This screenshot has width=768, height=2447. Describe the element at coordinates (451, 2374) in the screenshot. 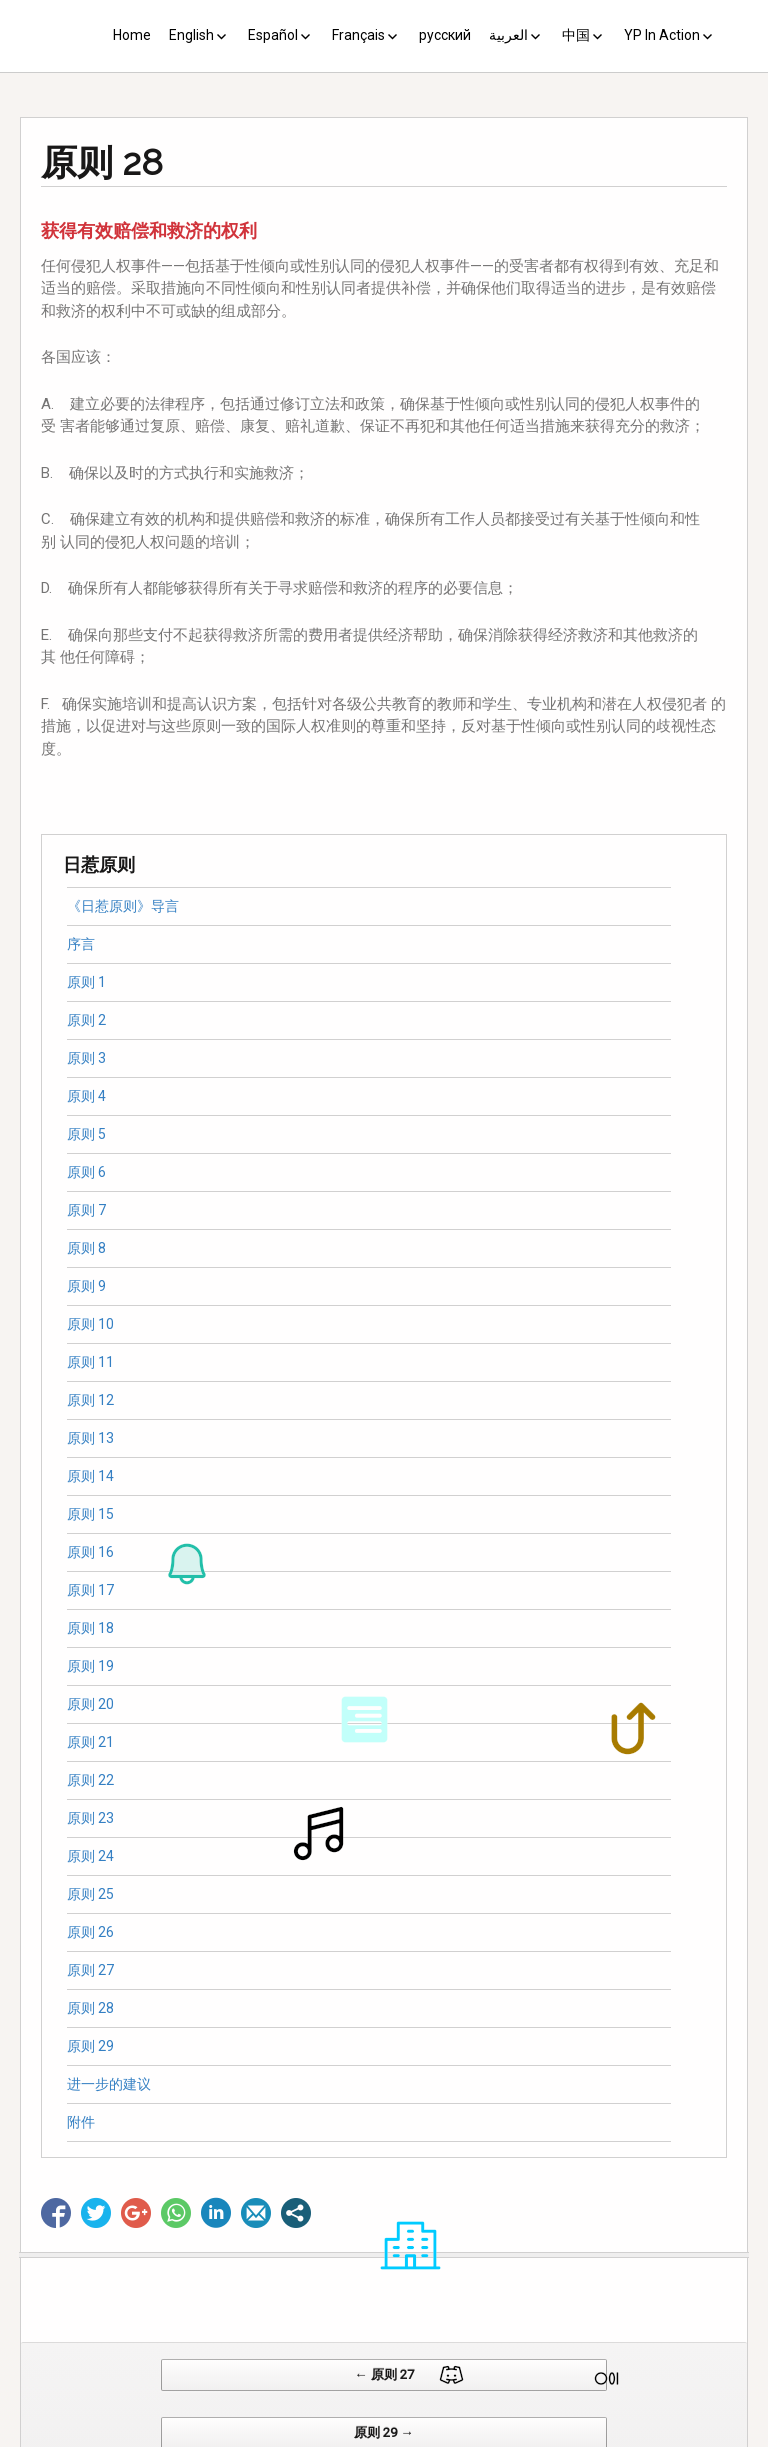

I see `open Discord` at that location.